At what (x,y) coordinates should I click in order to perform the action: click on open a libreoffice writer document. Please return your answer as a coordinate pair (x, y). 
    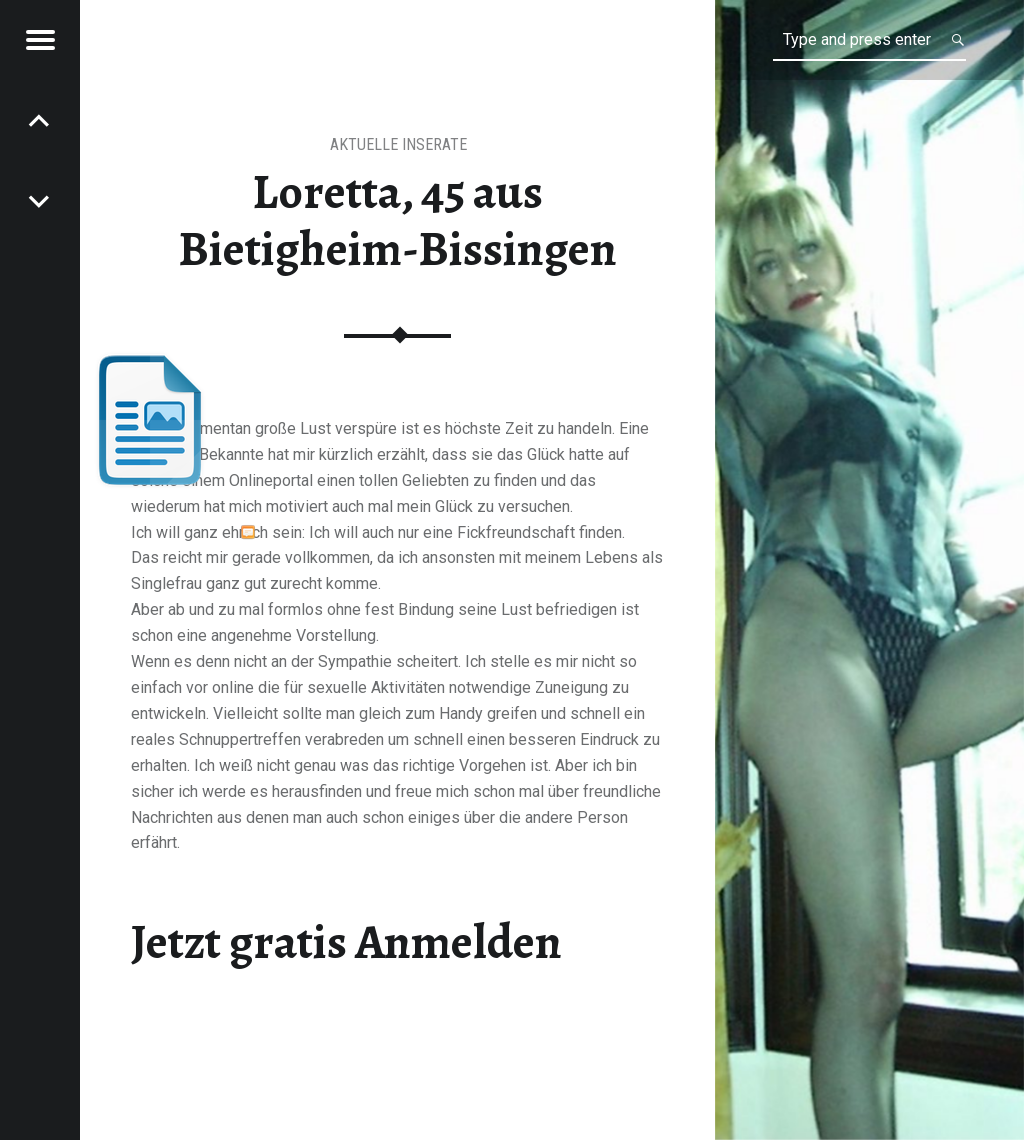
    Looking at the image, I should click on (150, 420).